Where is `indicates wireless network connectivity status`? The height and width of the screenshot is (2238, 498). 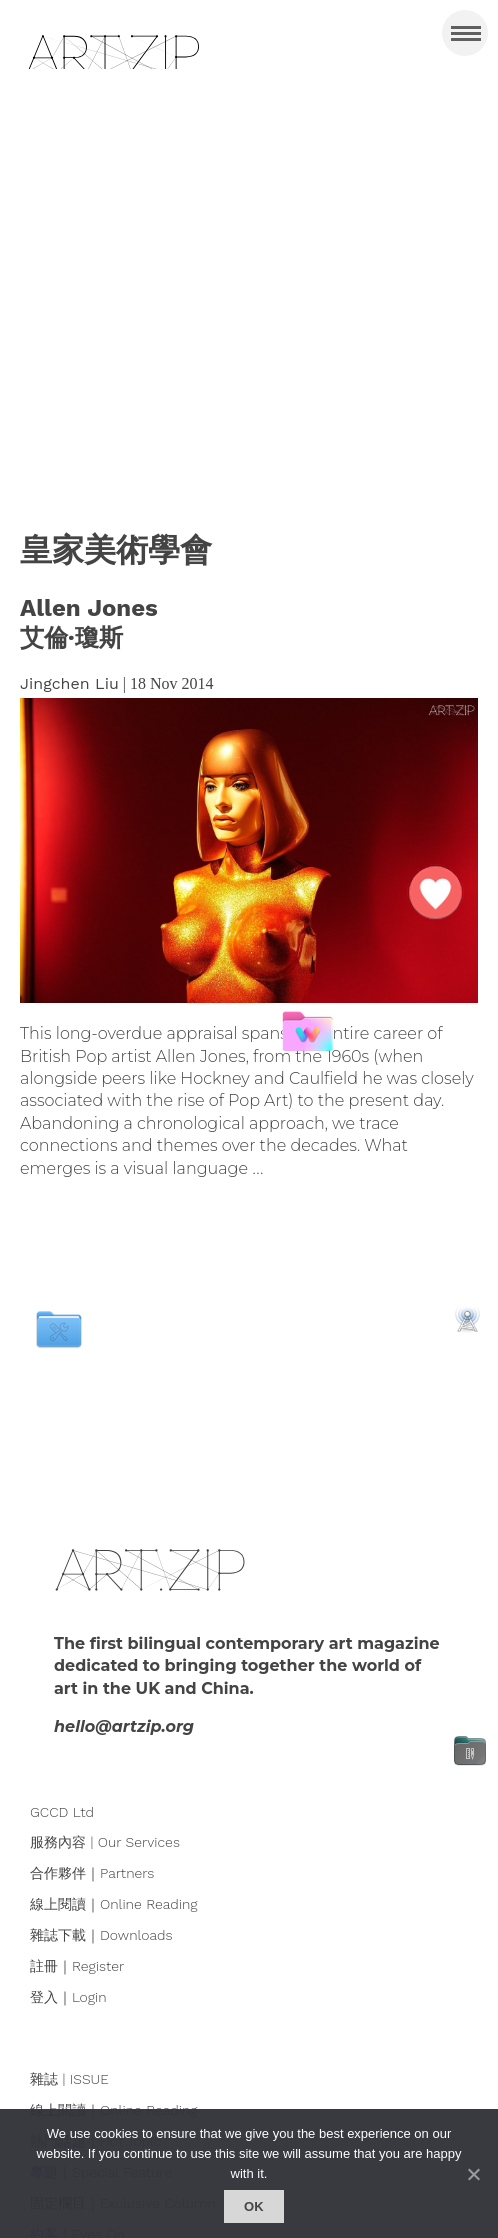 indicates wireless network connectivity status is located at coordinates (467, 1319).